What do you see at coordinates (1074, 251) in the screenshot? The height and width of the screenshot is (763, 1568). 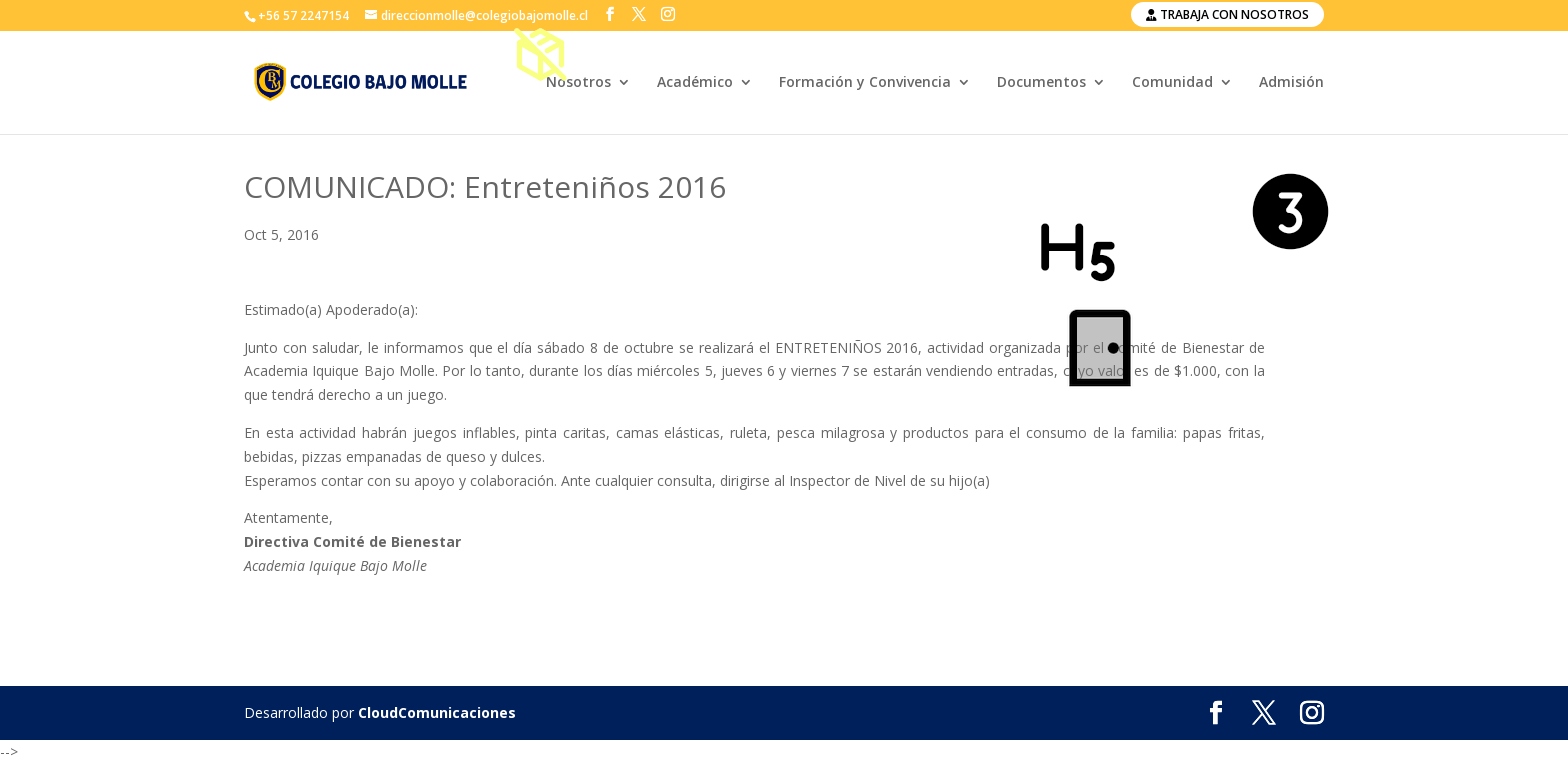 I see `format text as heading level 5` at bounding box center [1074, 251].